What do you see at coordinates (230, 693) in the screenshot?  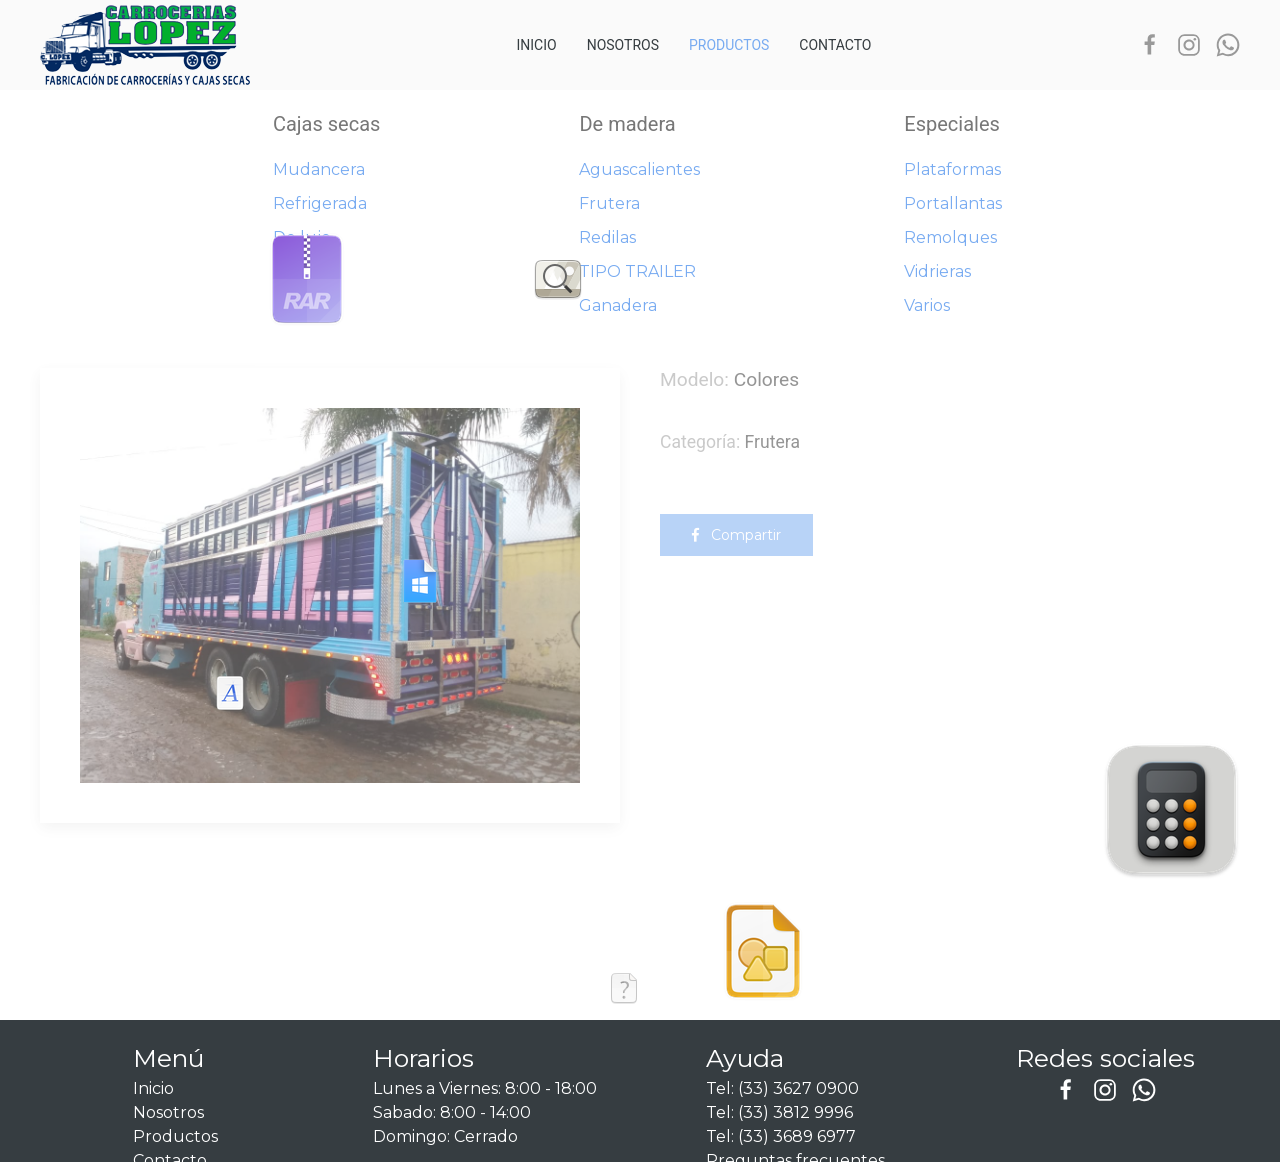 I see `open a font file` at bounding box center [230, 693].